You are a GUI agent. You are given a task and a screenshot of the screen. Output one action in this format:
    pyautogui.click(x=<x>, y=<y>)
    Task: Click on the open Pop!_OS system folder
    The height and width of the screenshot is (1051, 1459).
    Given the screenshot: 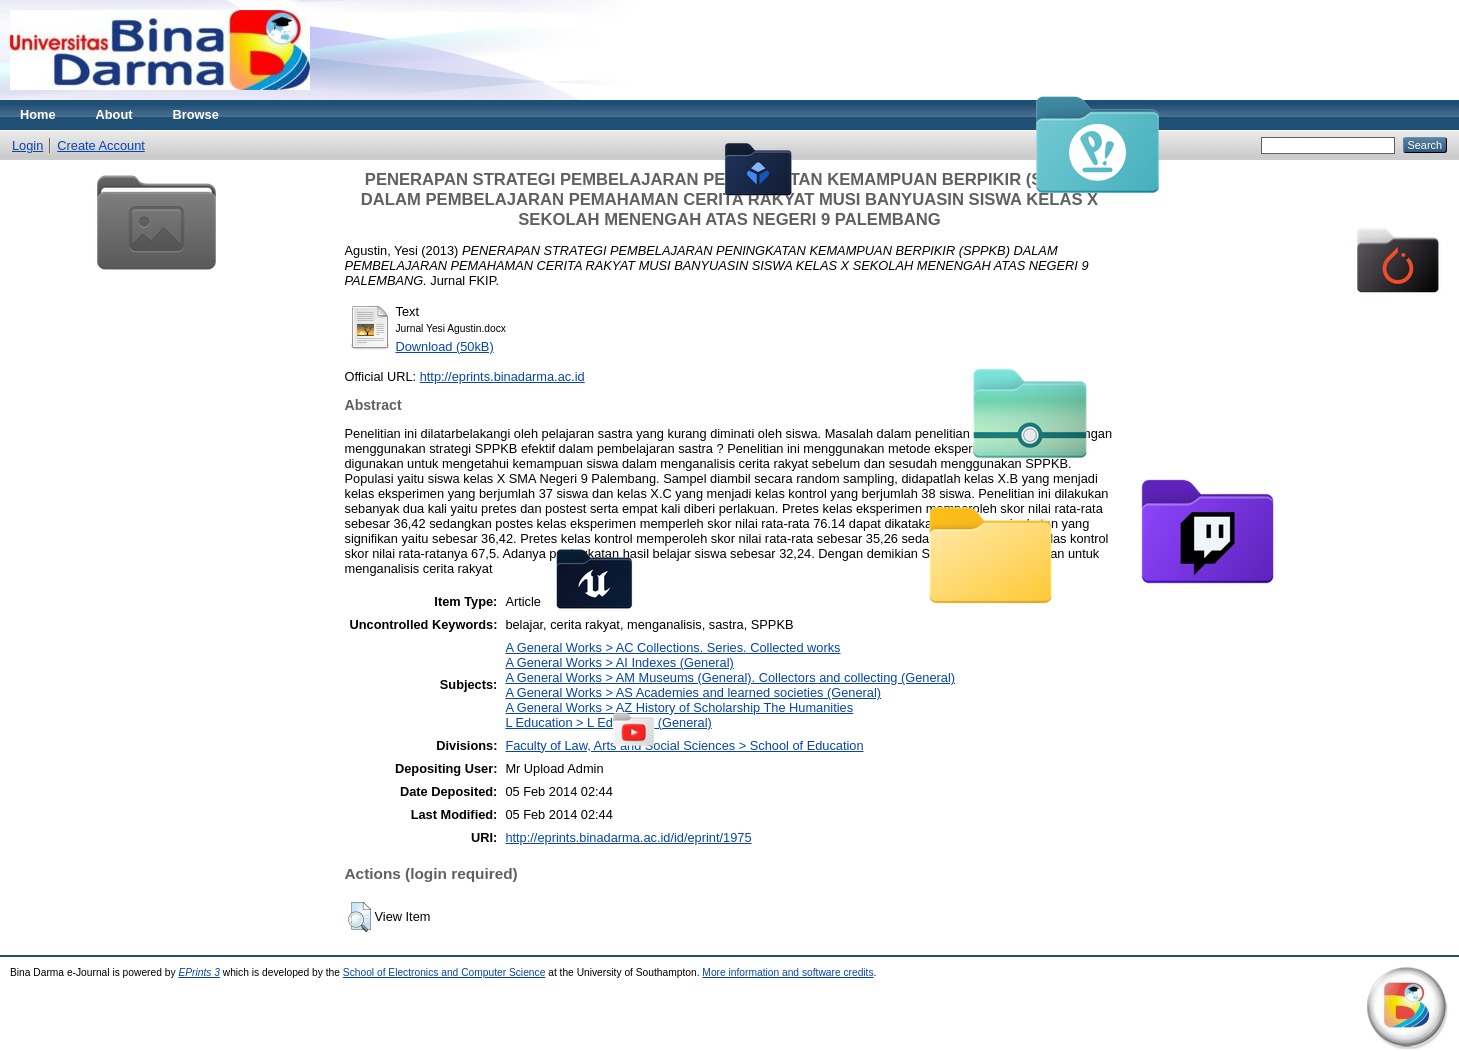 What is the action you would take?
    pyautogui.click(x=1097, y=148)
    